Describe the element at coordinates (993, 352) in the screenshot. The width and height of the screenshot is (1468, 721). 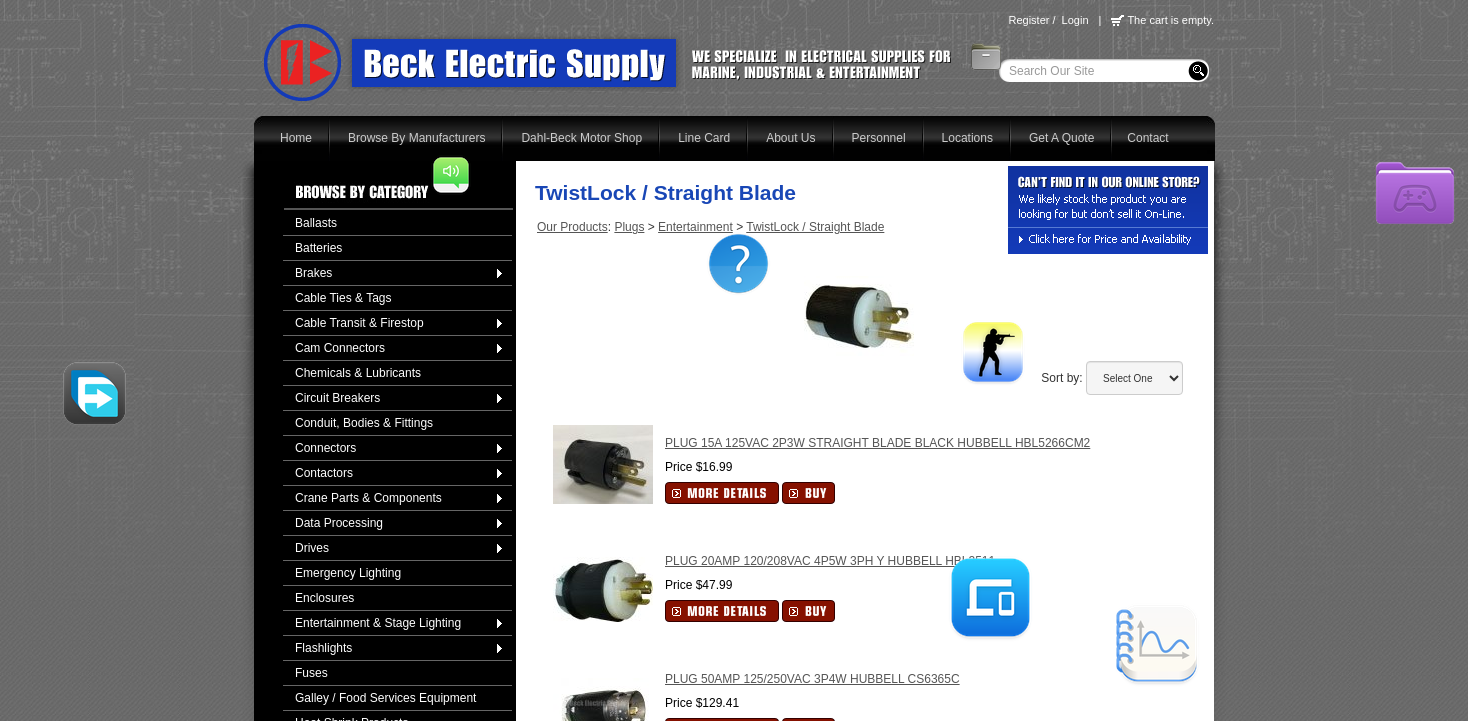
I see `launch counter-strike` at that location.